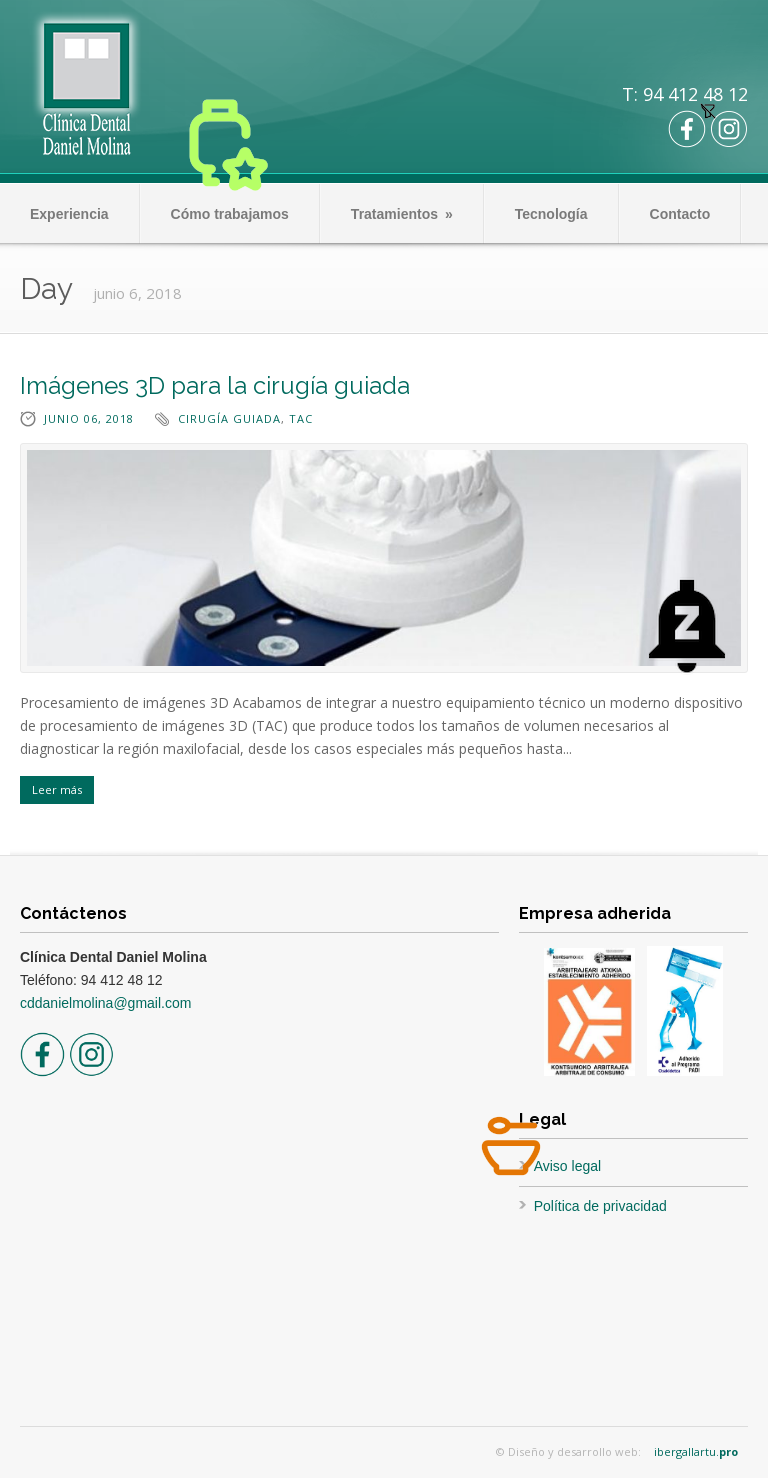 This screenshot has width=768, height=1478. Describe the element at coordinates (687, 625) in the screenshot. I see `notifications are currently paused or snoozed` at that location.